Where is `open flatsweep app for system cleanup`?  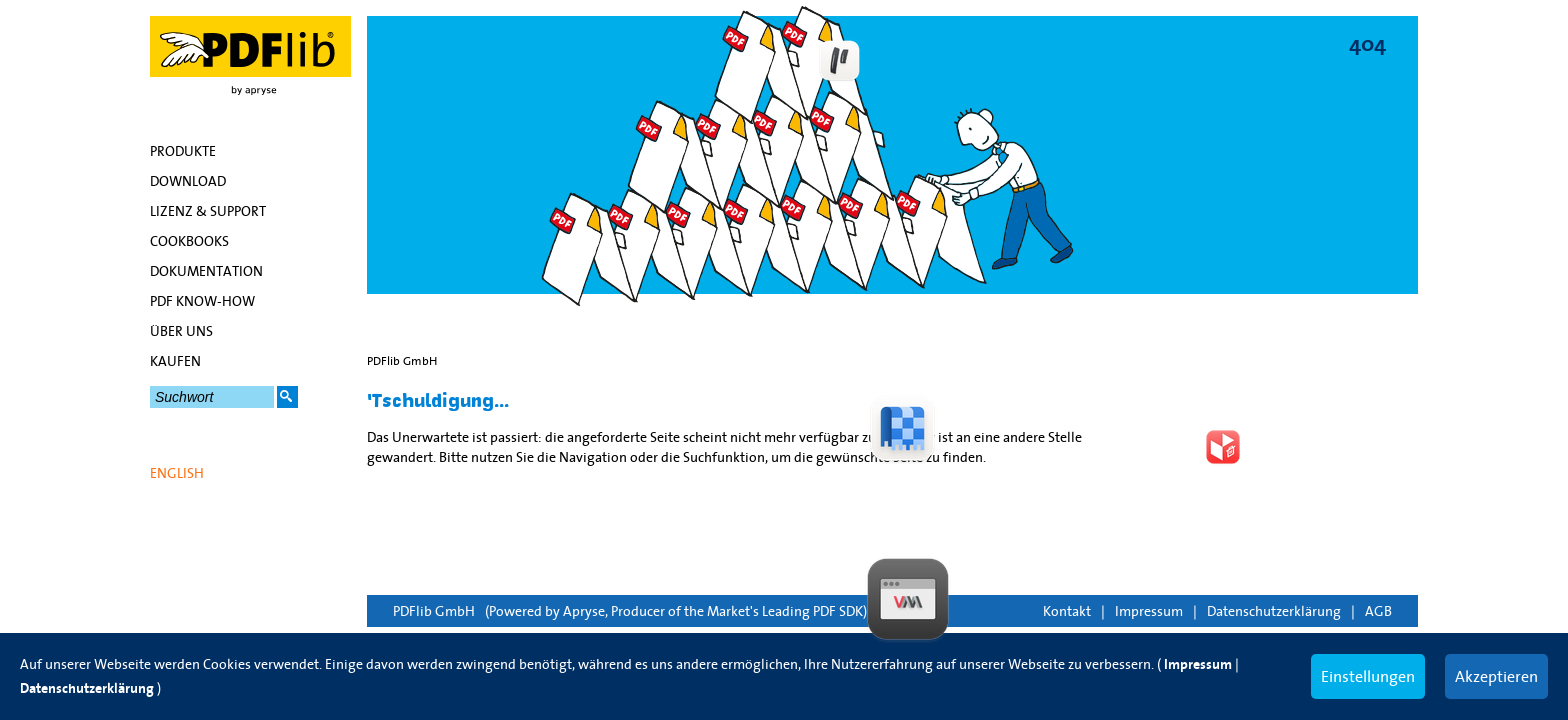
open flatsweep app for system cleanup is located at coordinates (1223, 447).